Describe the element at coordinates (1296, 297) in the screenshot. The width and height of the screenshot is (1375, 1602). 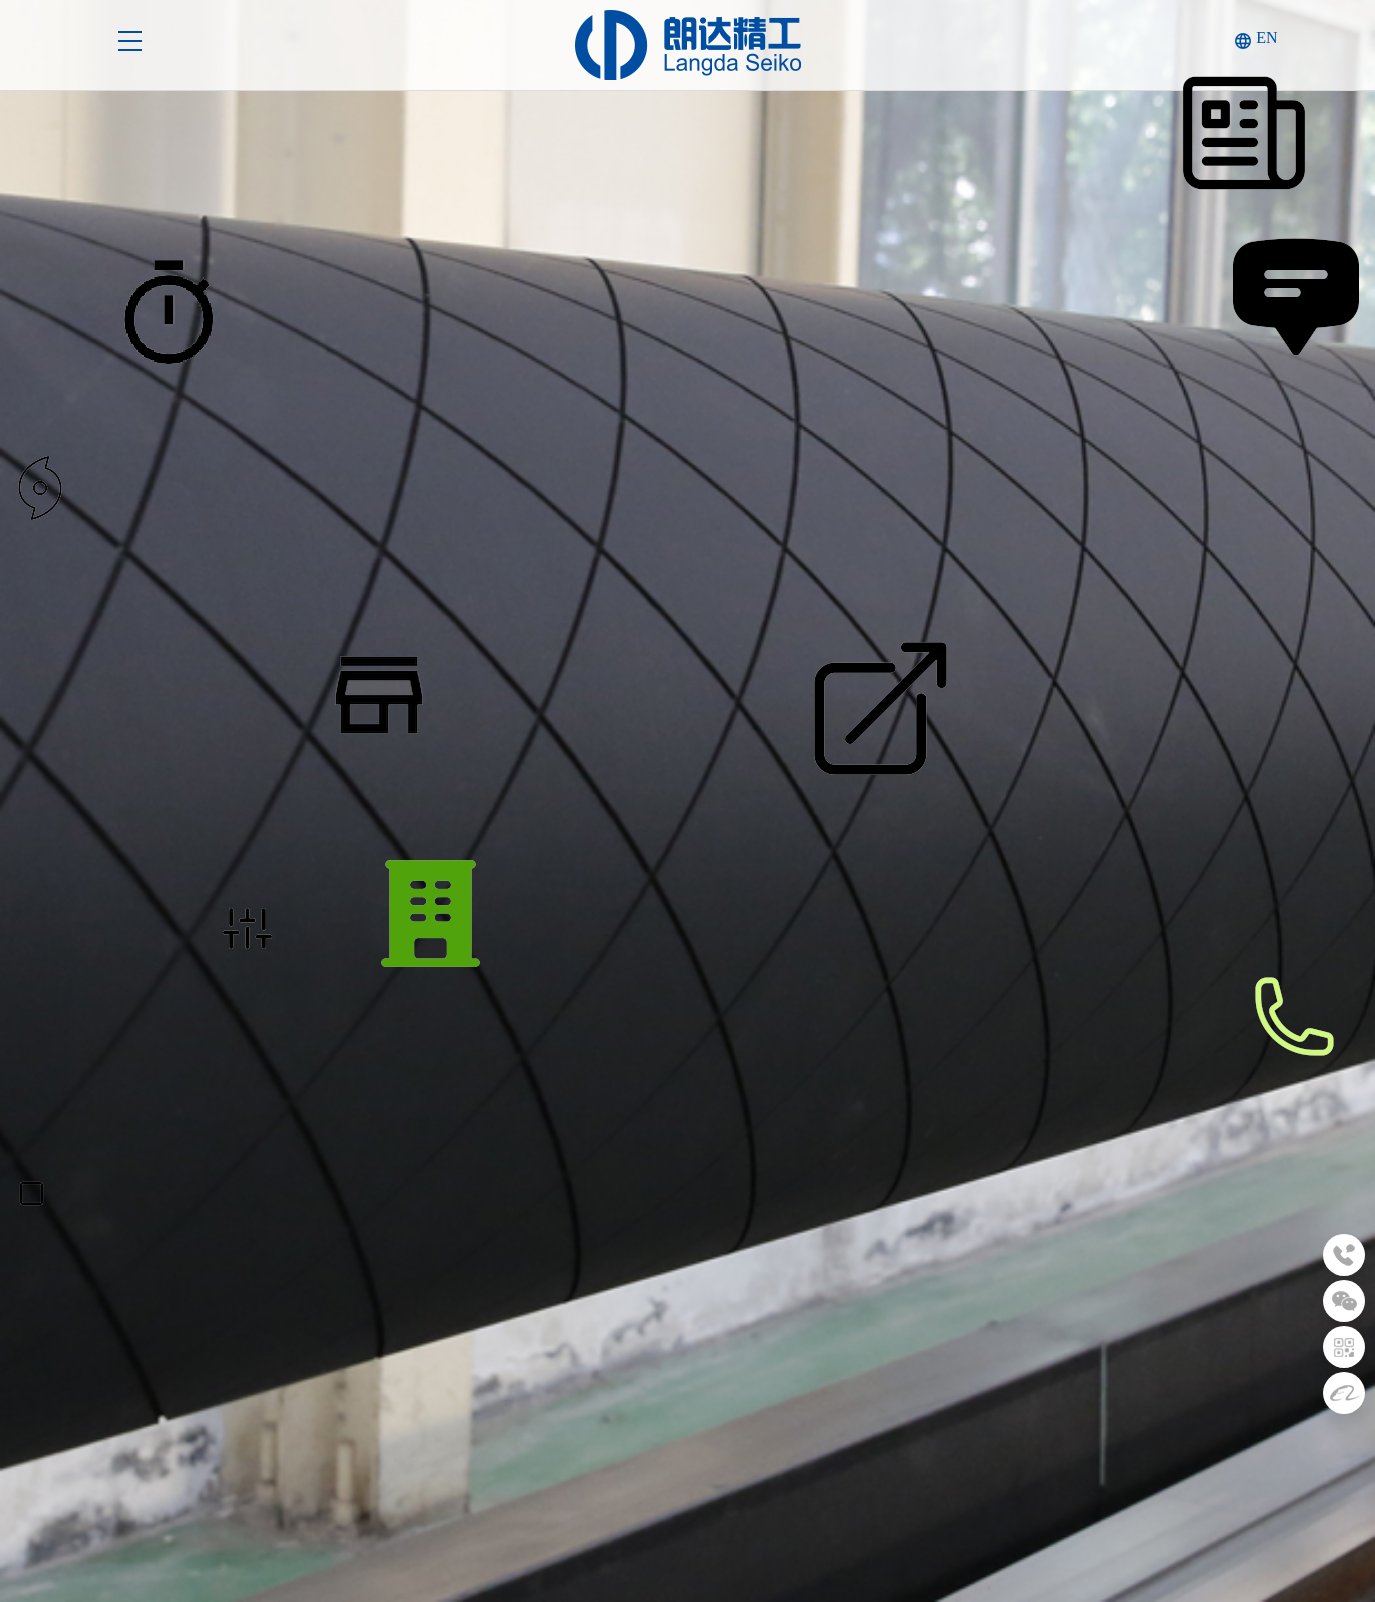
I see `open chat or messaging` at that location.